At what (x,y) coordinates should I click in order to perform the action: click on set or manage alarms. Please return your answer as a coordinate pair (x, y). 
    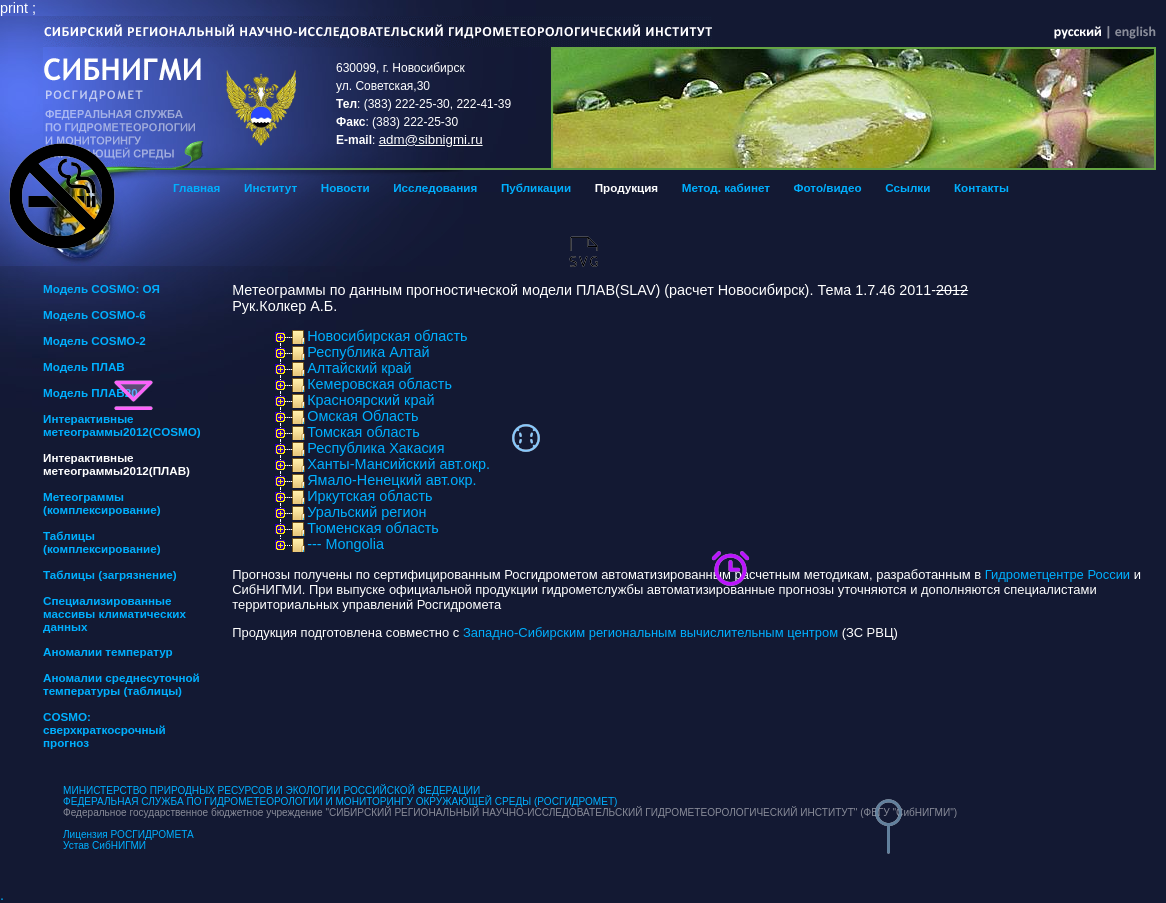
    Looking at the image, I should click on (730, 568).